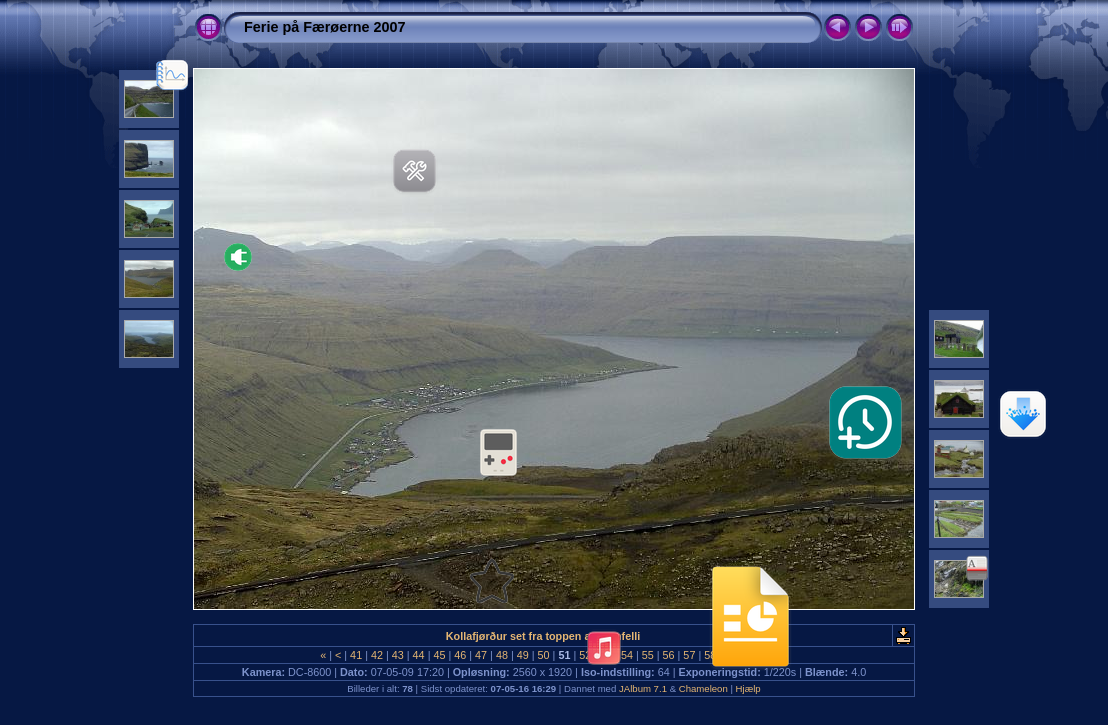 This screenshot has height=725, width=1108. I want to click on open the music player app, so click(604, 648).